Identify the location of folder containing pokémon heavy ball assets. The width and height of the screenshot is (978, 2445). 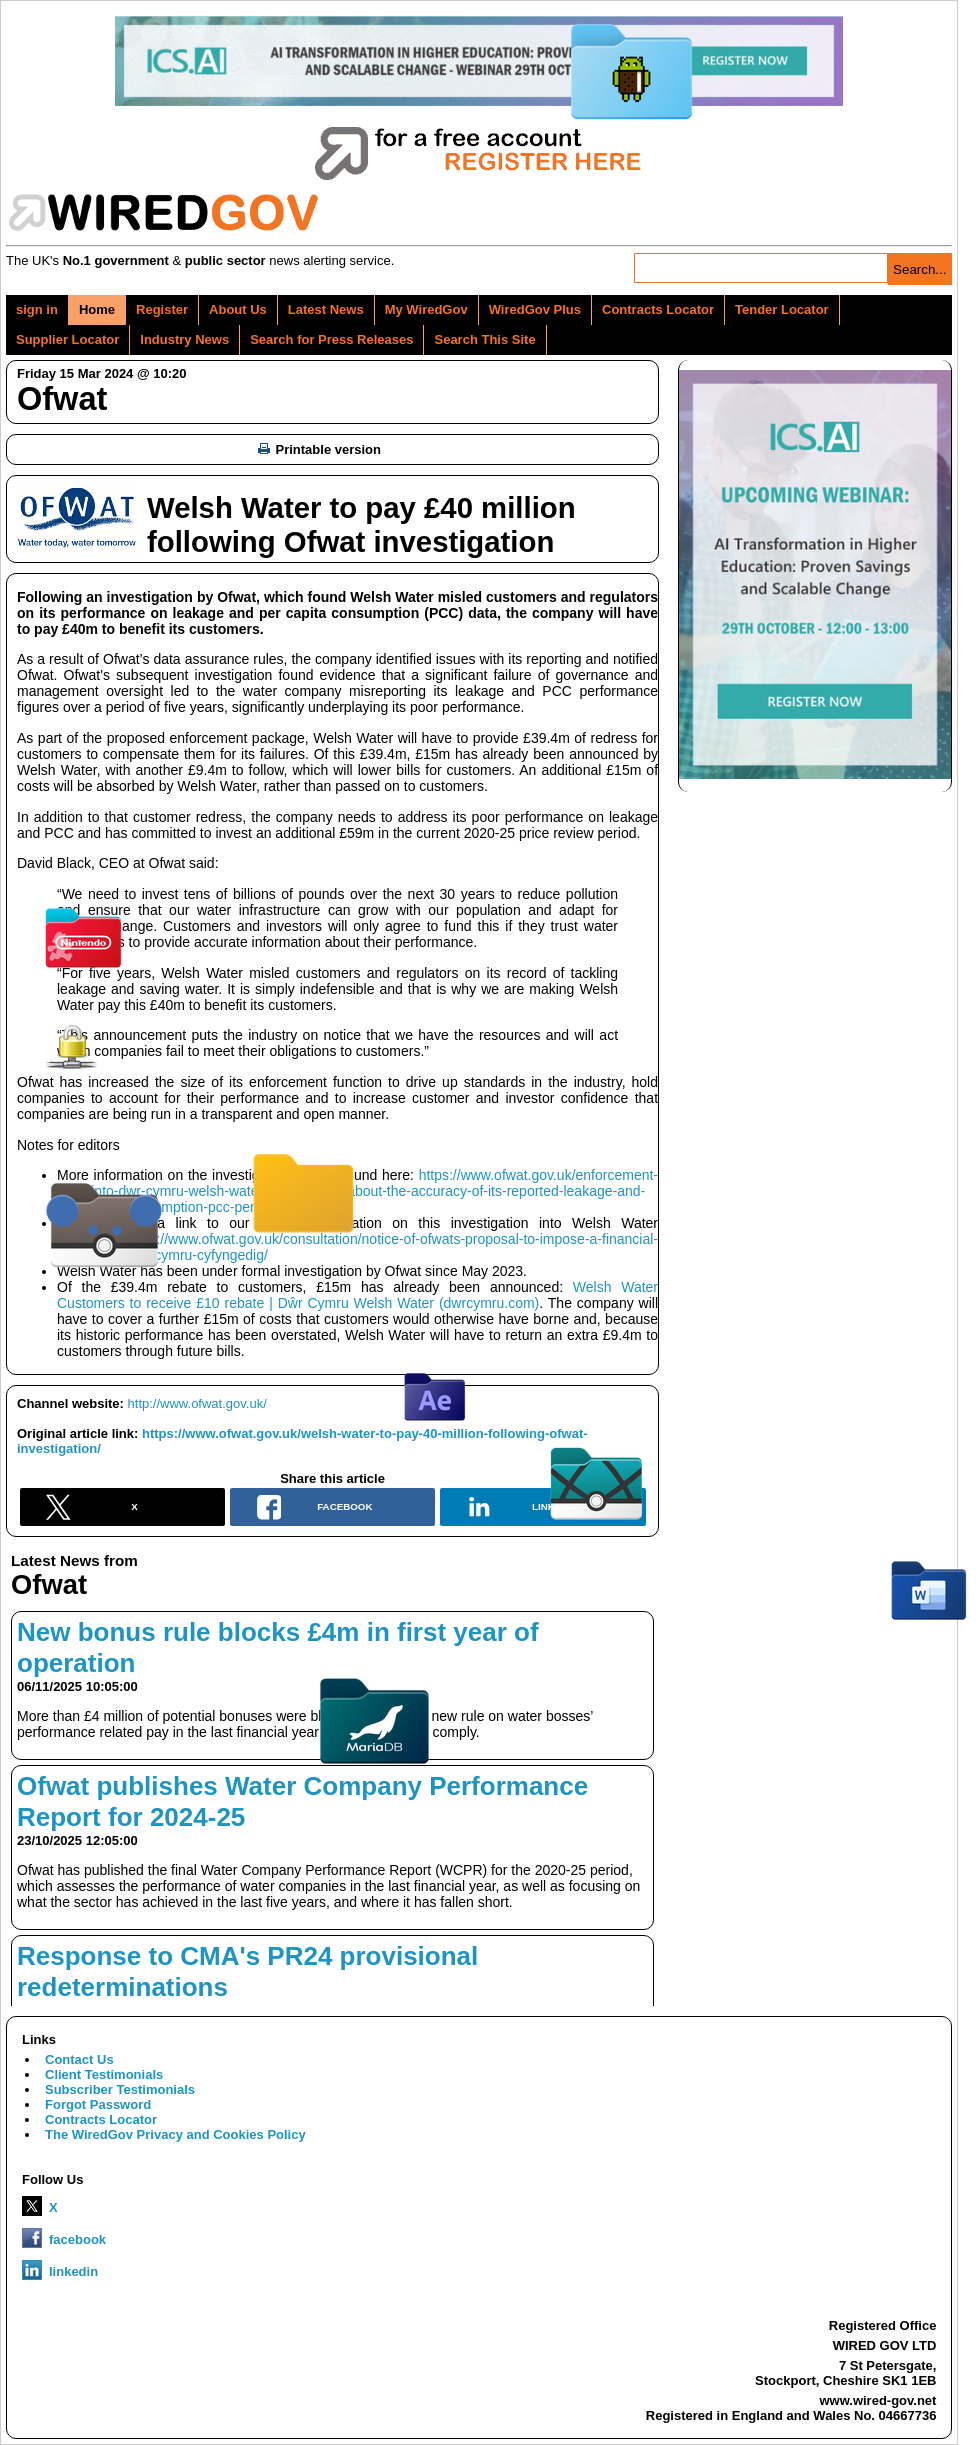
(104, 1228).